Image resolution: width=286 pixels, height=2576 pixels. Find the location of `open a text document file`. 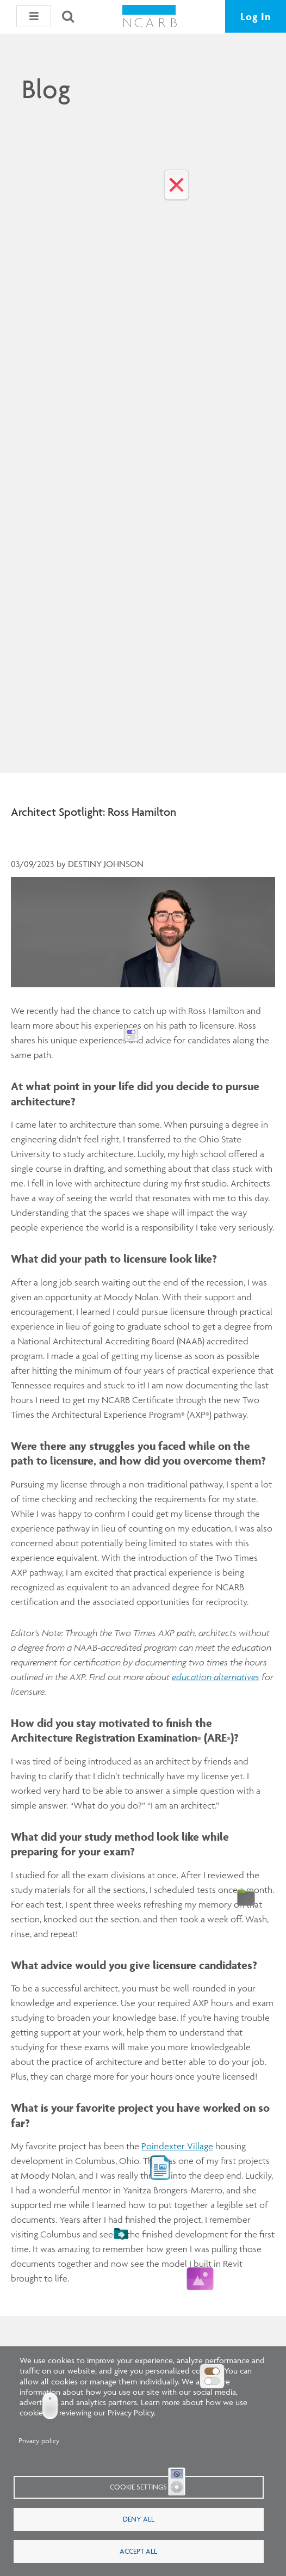

open a text document file is located at coordinates (160, 2167).